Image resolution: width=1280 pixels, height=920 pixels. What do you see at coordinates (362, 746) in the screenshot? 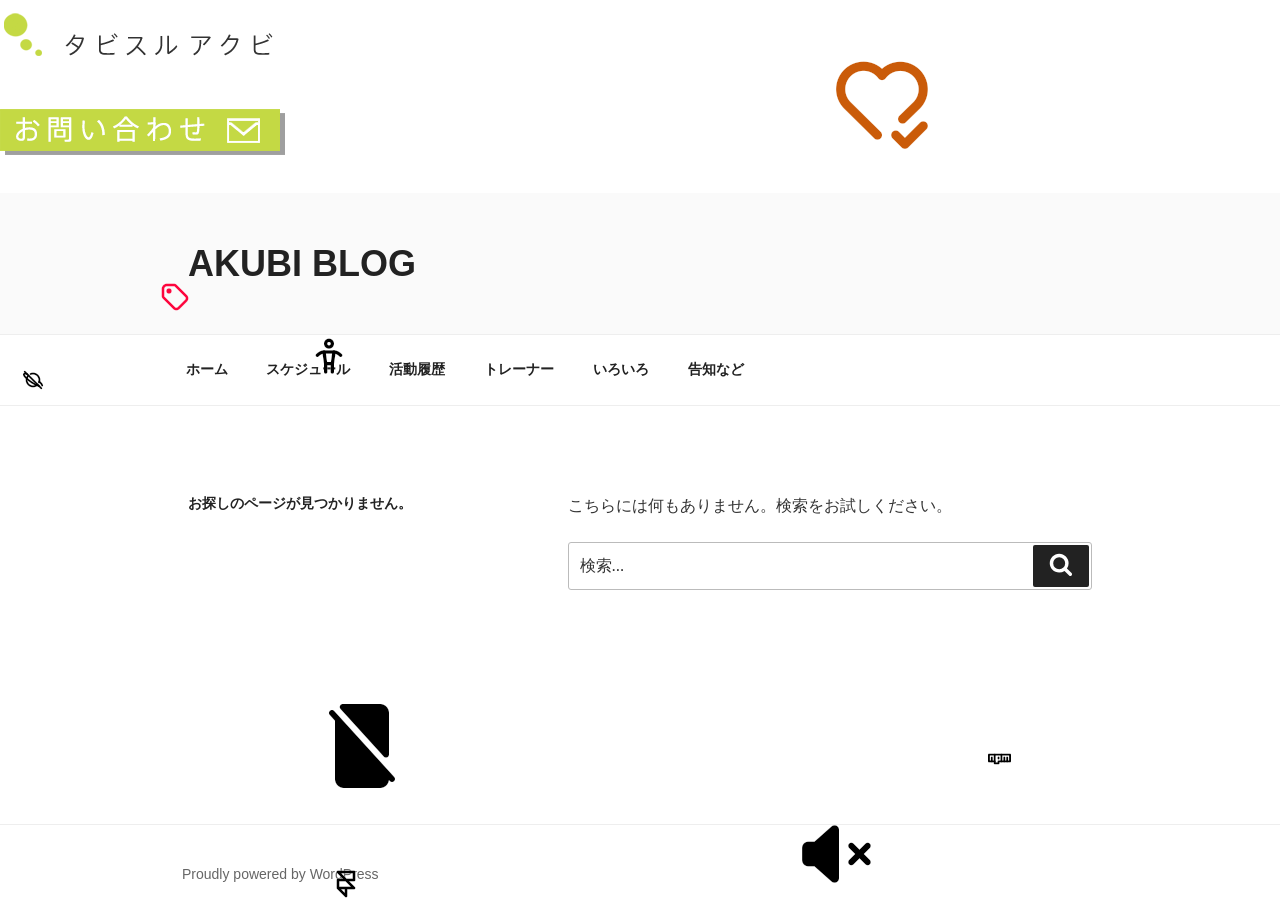
I see `mobile device disabled or unavailable` at bounding box center [362, 746].